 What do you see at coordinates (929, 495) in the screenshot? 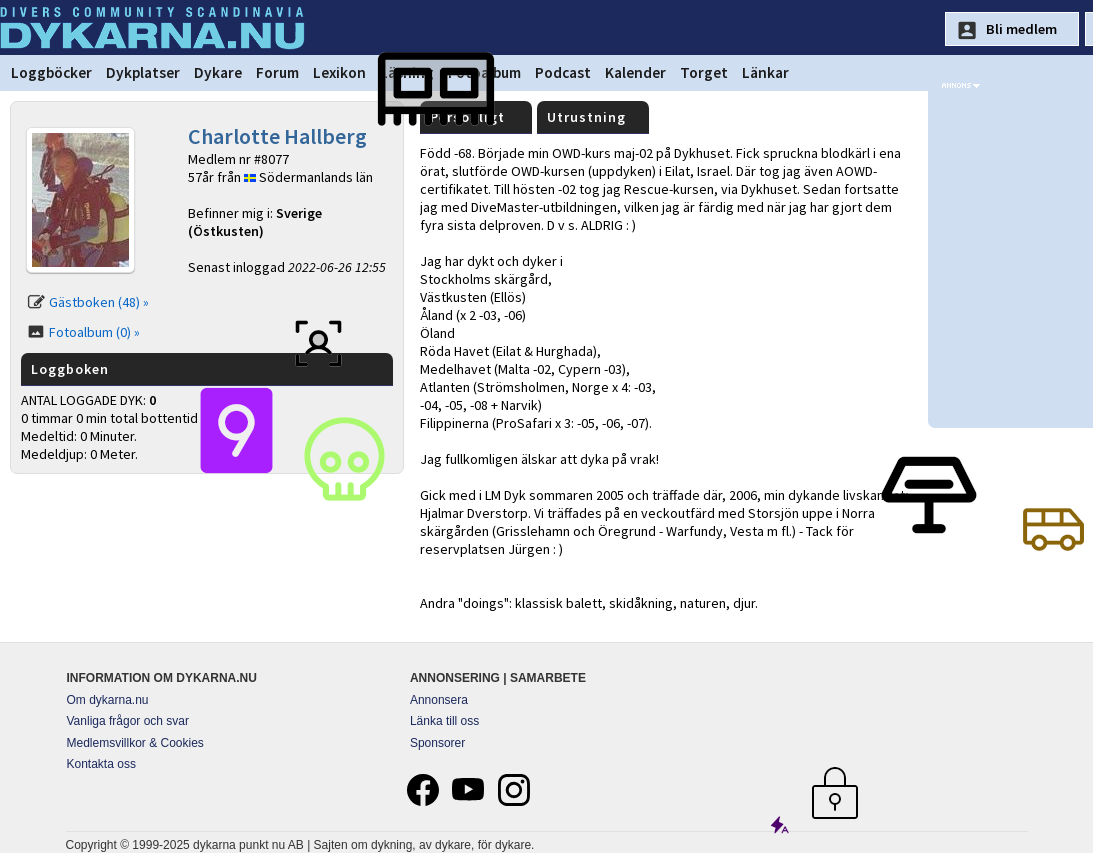
I see `access presentation mode` at bounding box center [929, 495].